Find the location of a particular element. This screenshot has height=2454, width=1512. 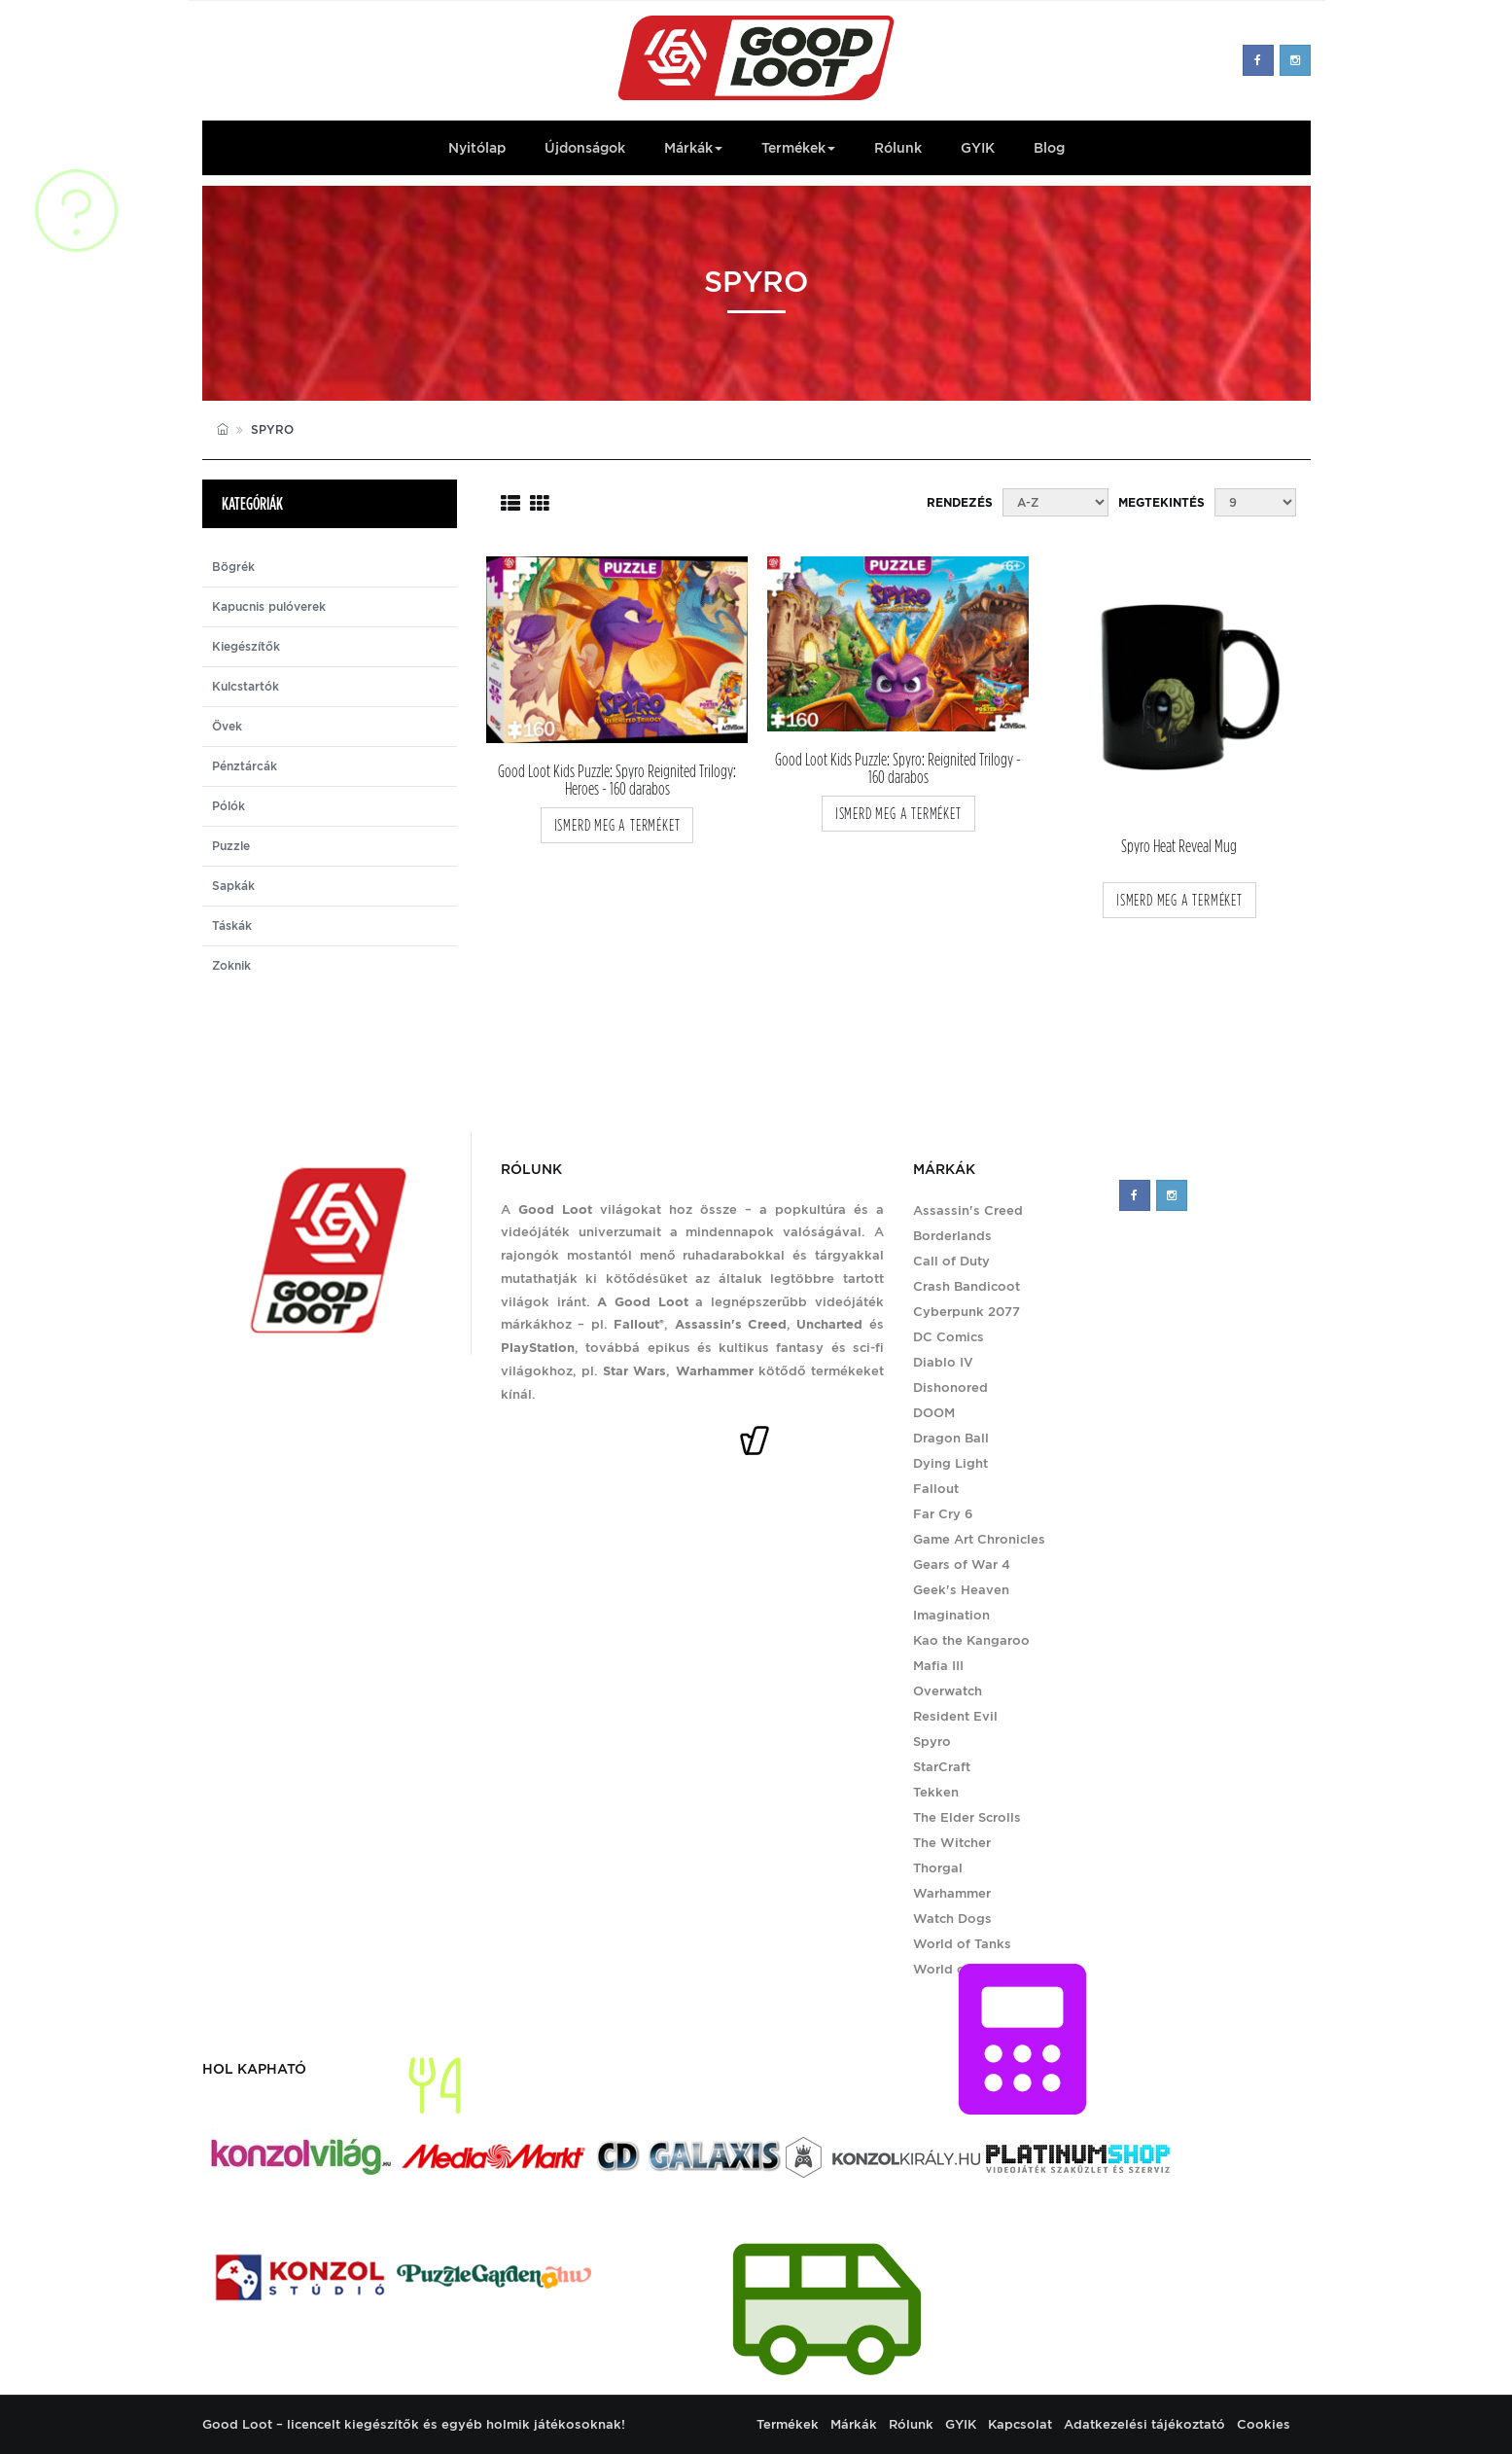

open the calculator app is located at coordinates (1022, 2039).